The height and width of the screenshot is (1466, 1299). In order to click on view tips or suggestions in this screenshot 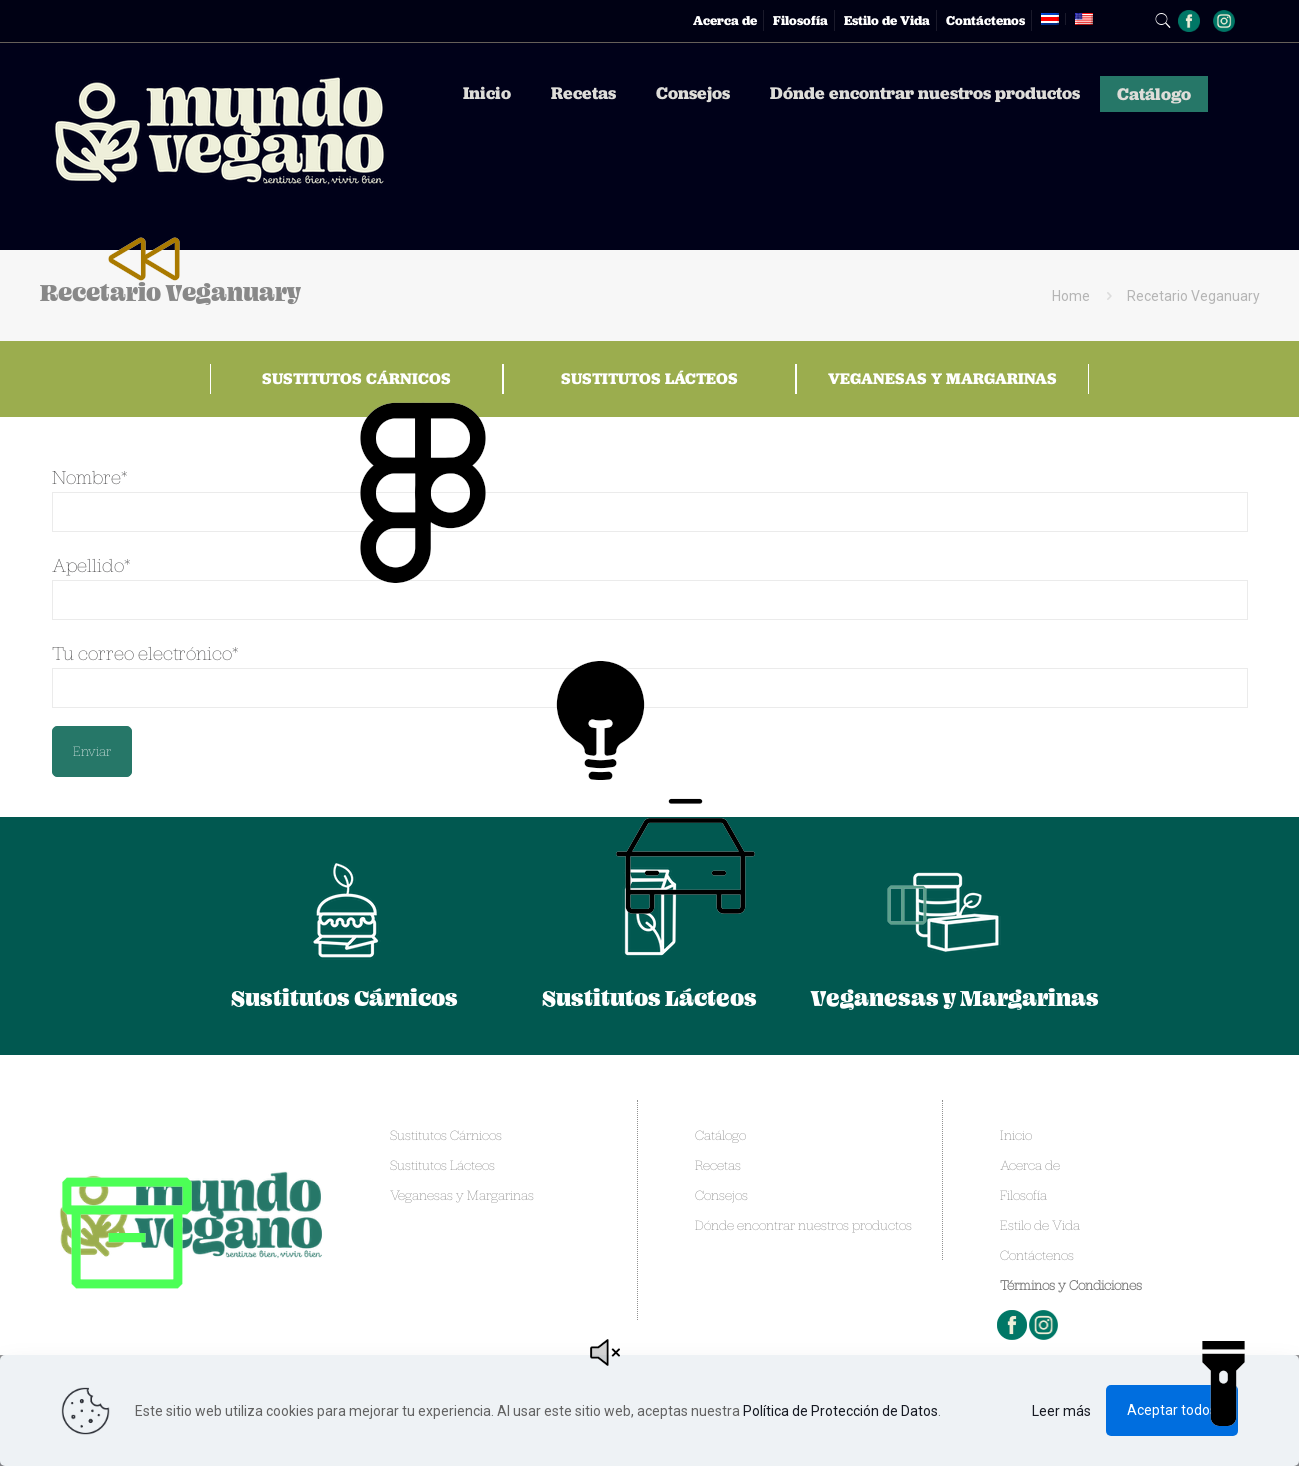, I will do `click(600, 720)`.